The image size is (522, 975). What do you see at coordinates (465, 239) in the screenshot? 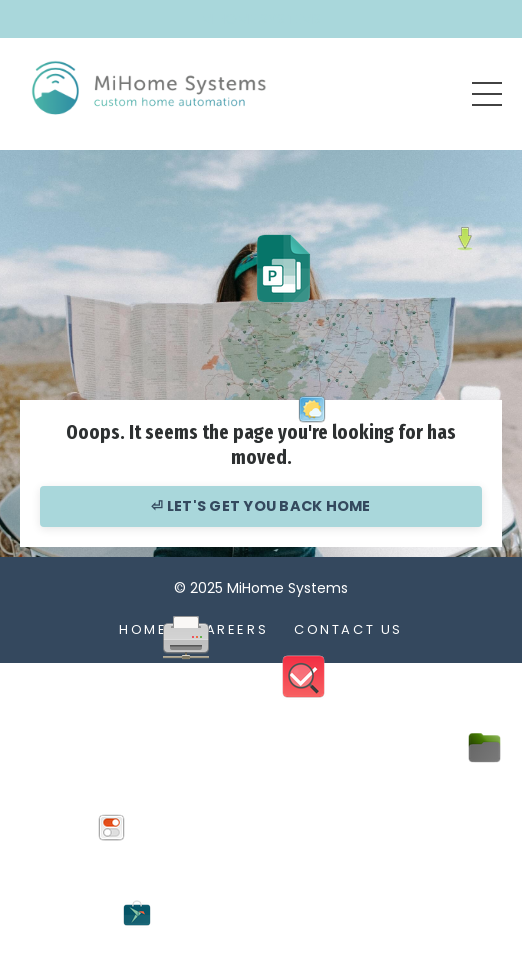
I see `save the current file` at bounding box center [465, 239].